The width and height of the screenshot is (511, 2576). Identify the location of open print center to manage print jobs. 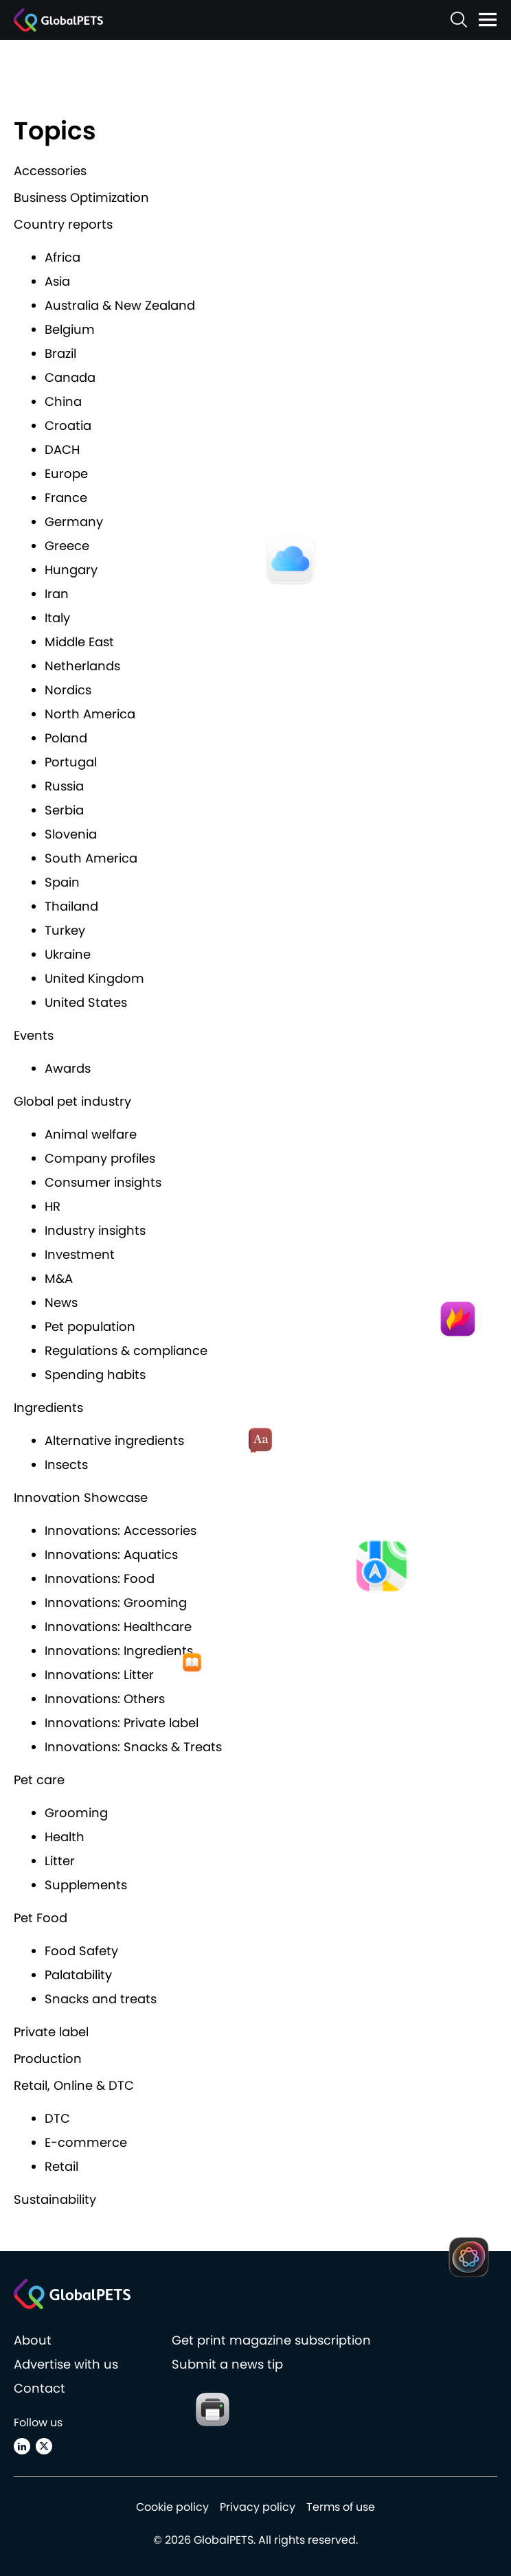
(212, 2409).